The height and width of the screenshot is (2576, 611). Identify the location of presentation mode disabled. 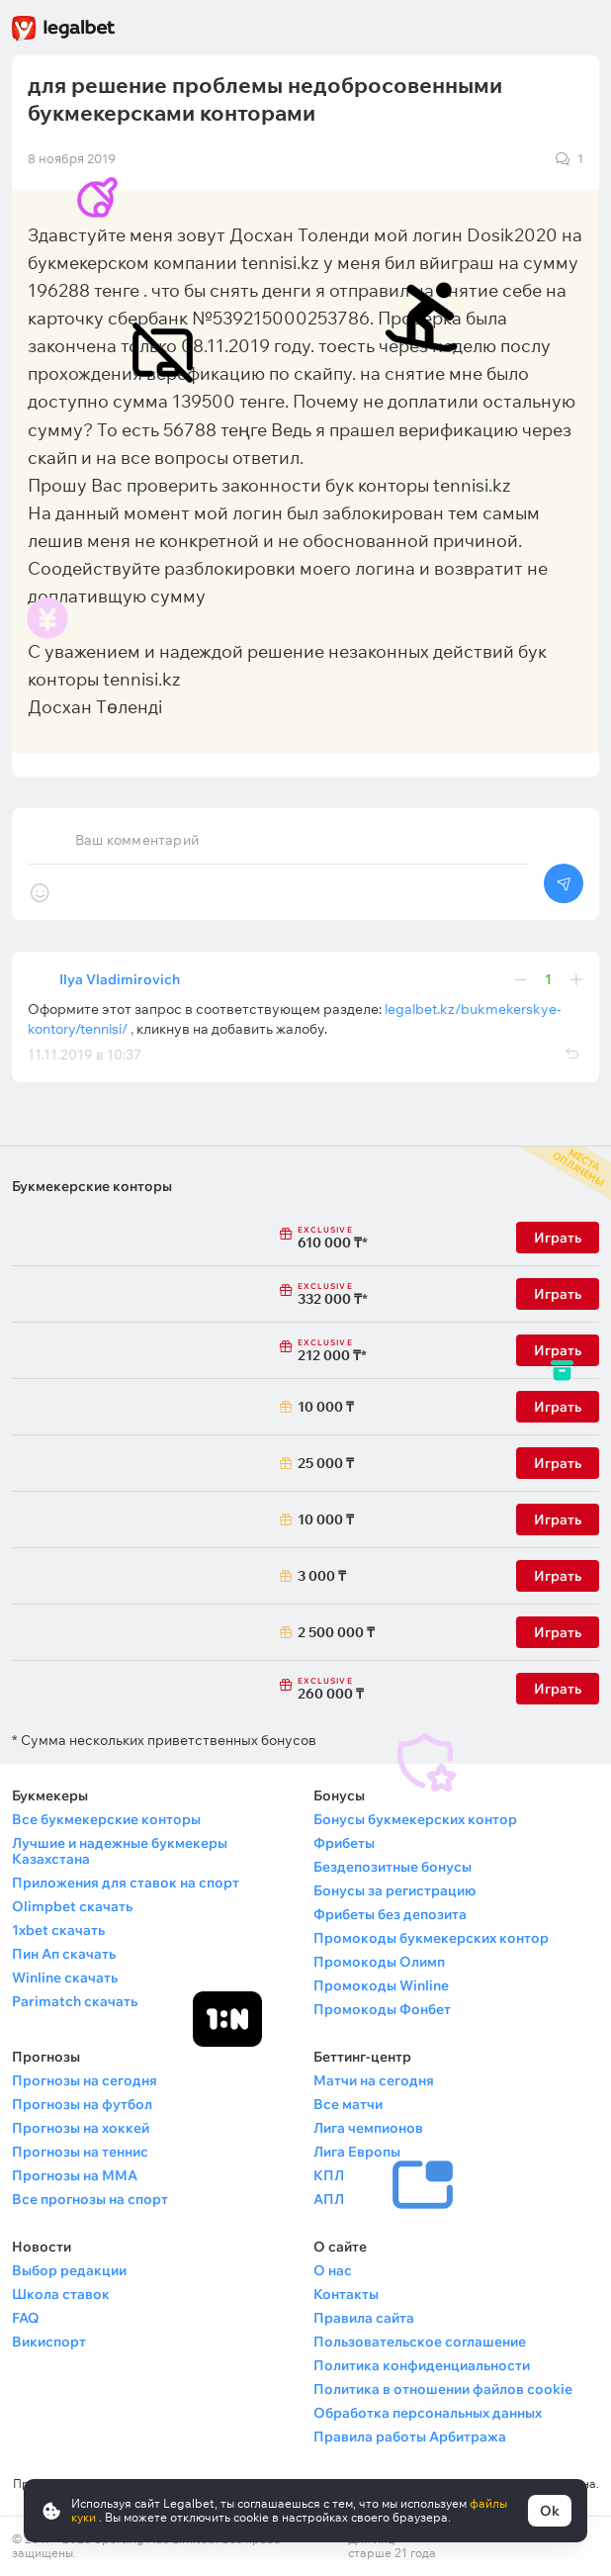
(162, 352).